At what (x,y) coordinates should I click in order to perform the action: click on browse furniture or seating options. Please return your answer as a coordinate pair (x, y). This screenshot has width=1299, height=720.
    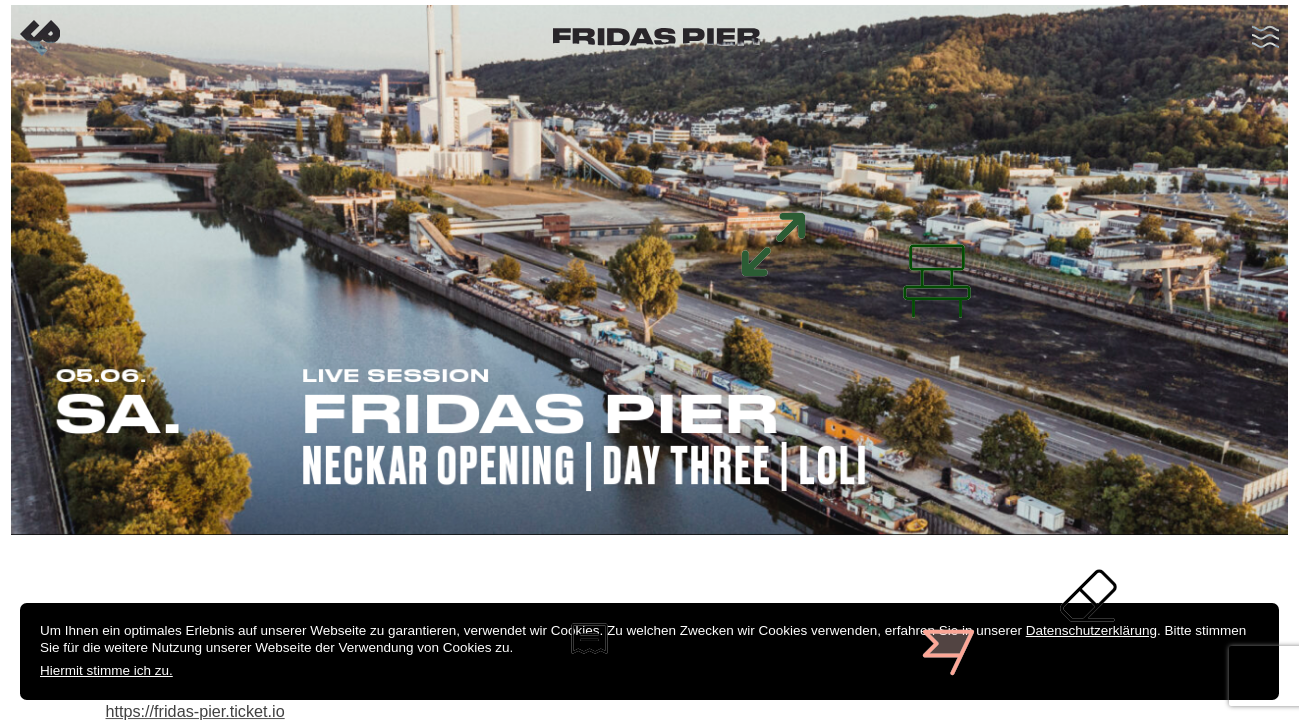
    Looking at the image, I should click on (937, 281).